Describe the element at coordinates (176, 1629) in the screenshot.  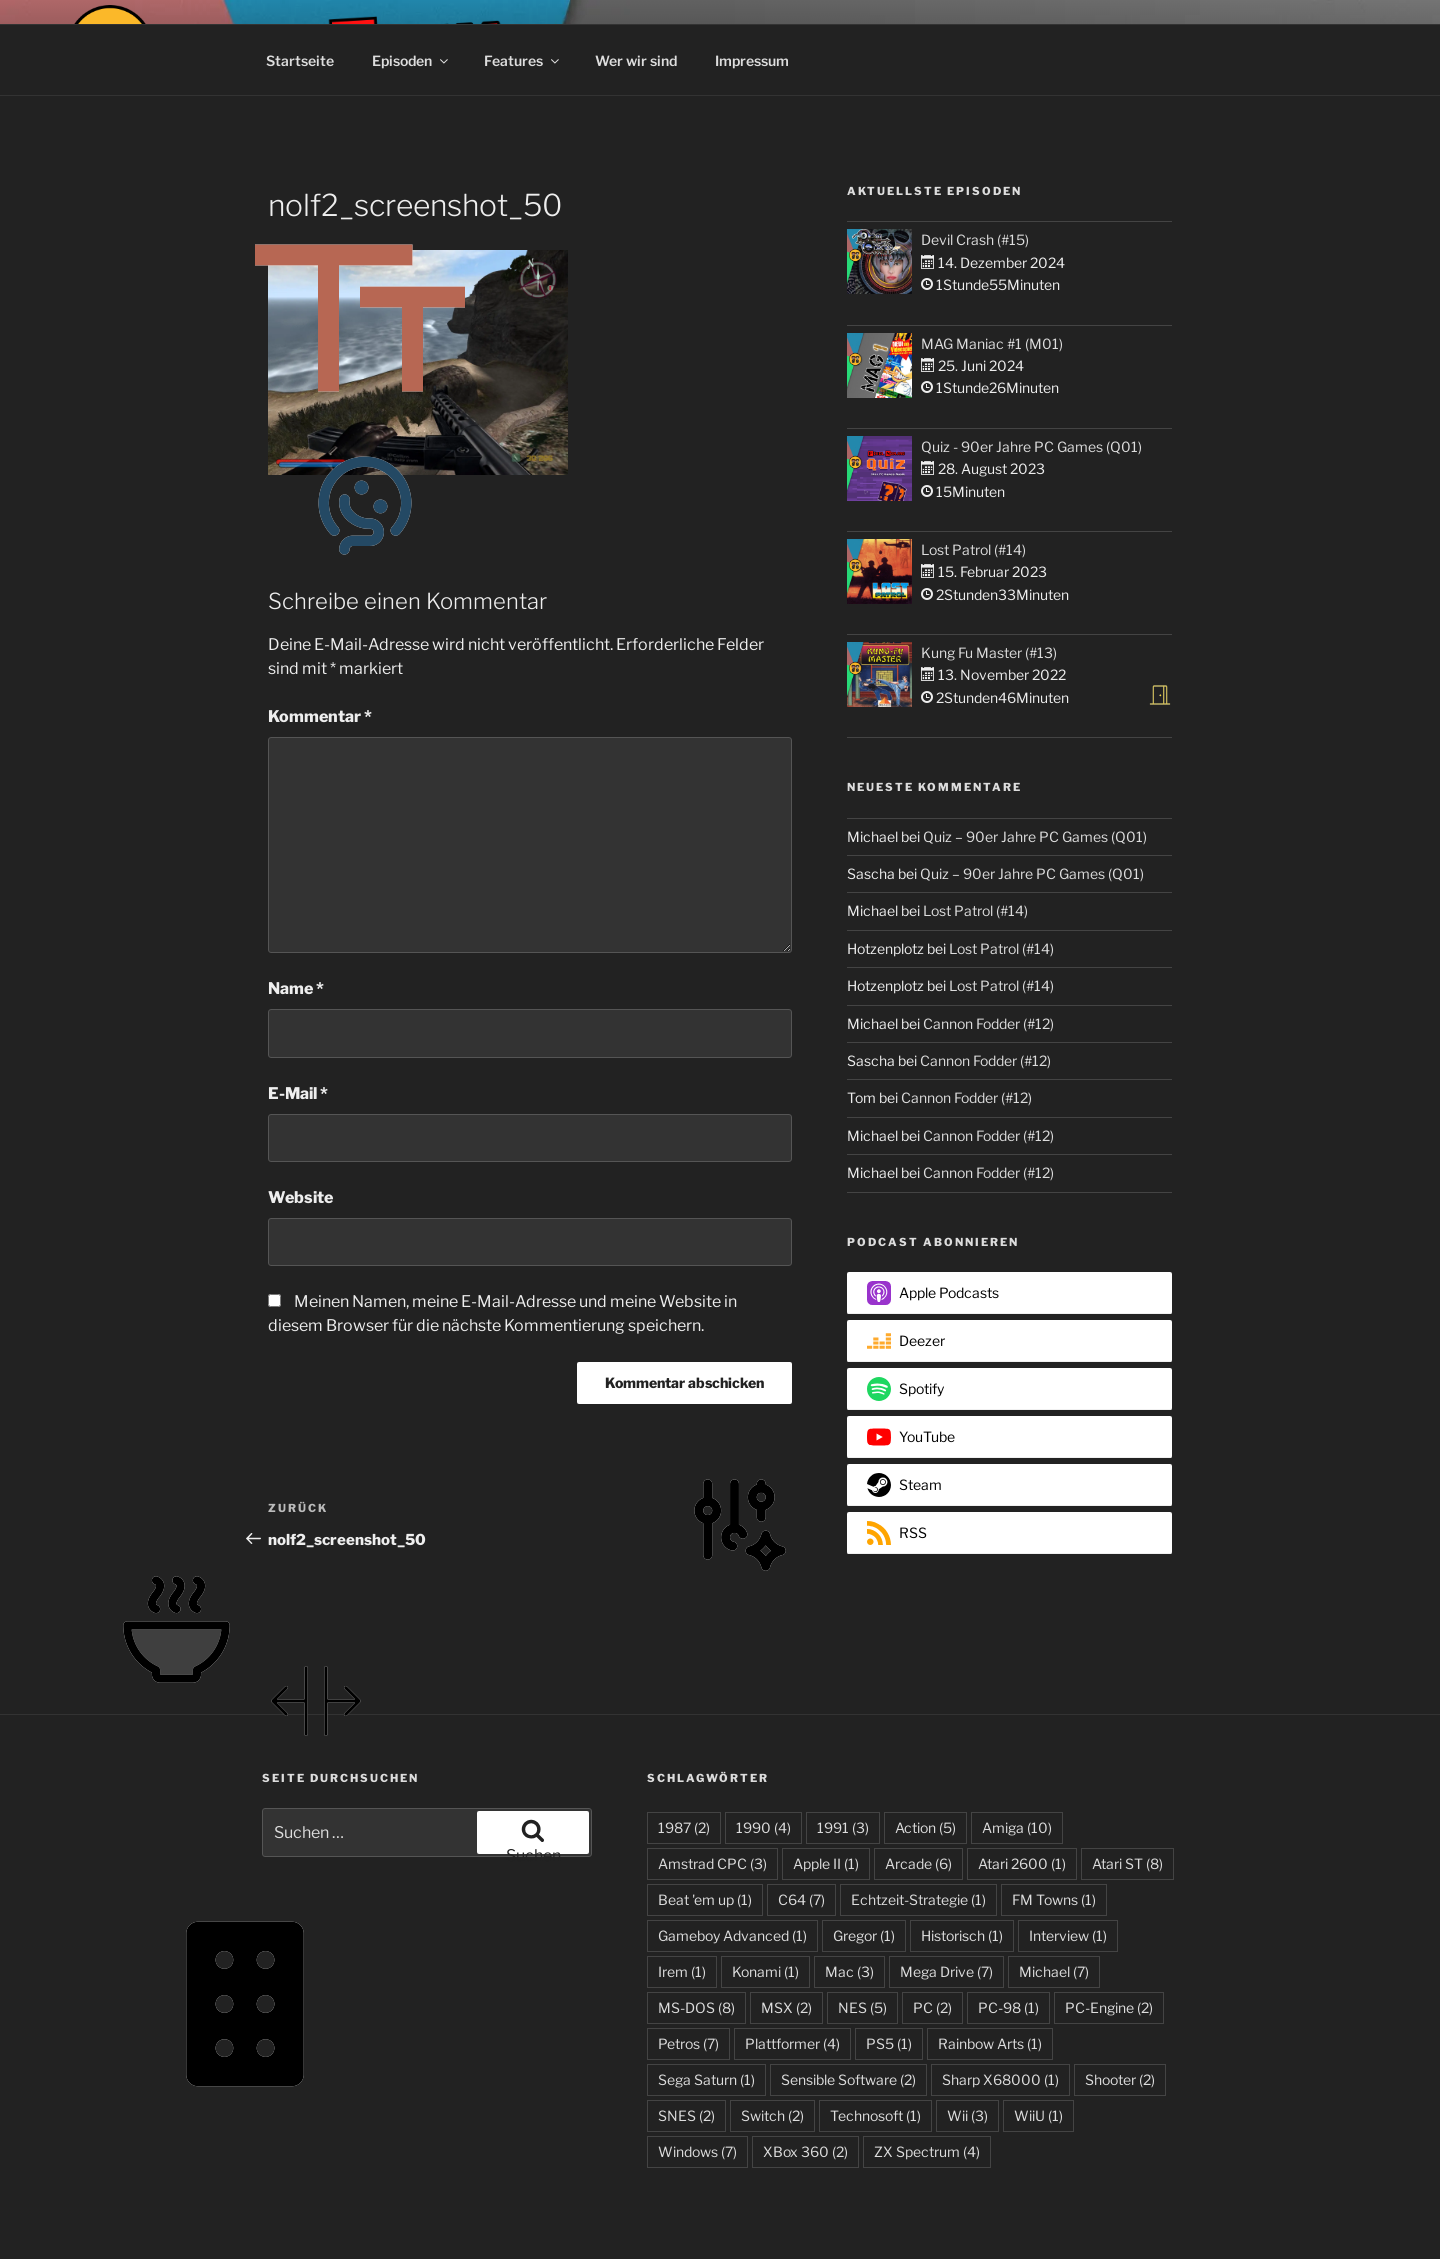
I see `indicates hot food or meal options` at that location.